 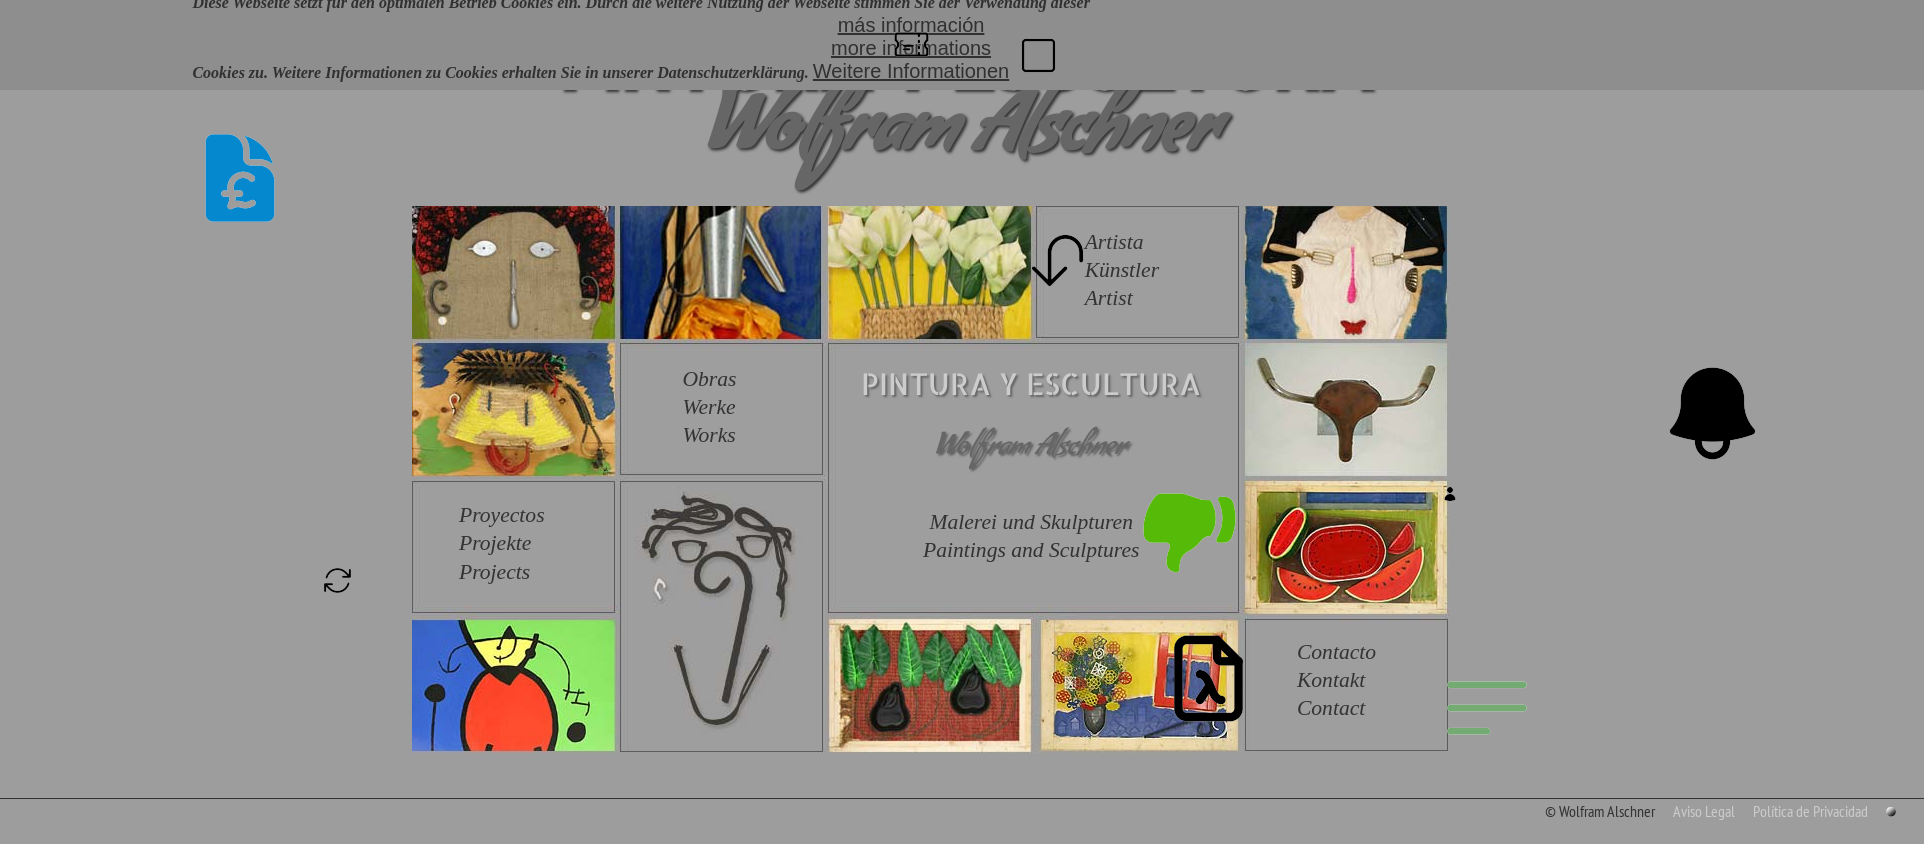 What do you see at coordinates (337, 580) in the screenshot?
I see `refresh or reload content` at bounding box center [337, 580].